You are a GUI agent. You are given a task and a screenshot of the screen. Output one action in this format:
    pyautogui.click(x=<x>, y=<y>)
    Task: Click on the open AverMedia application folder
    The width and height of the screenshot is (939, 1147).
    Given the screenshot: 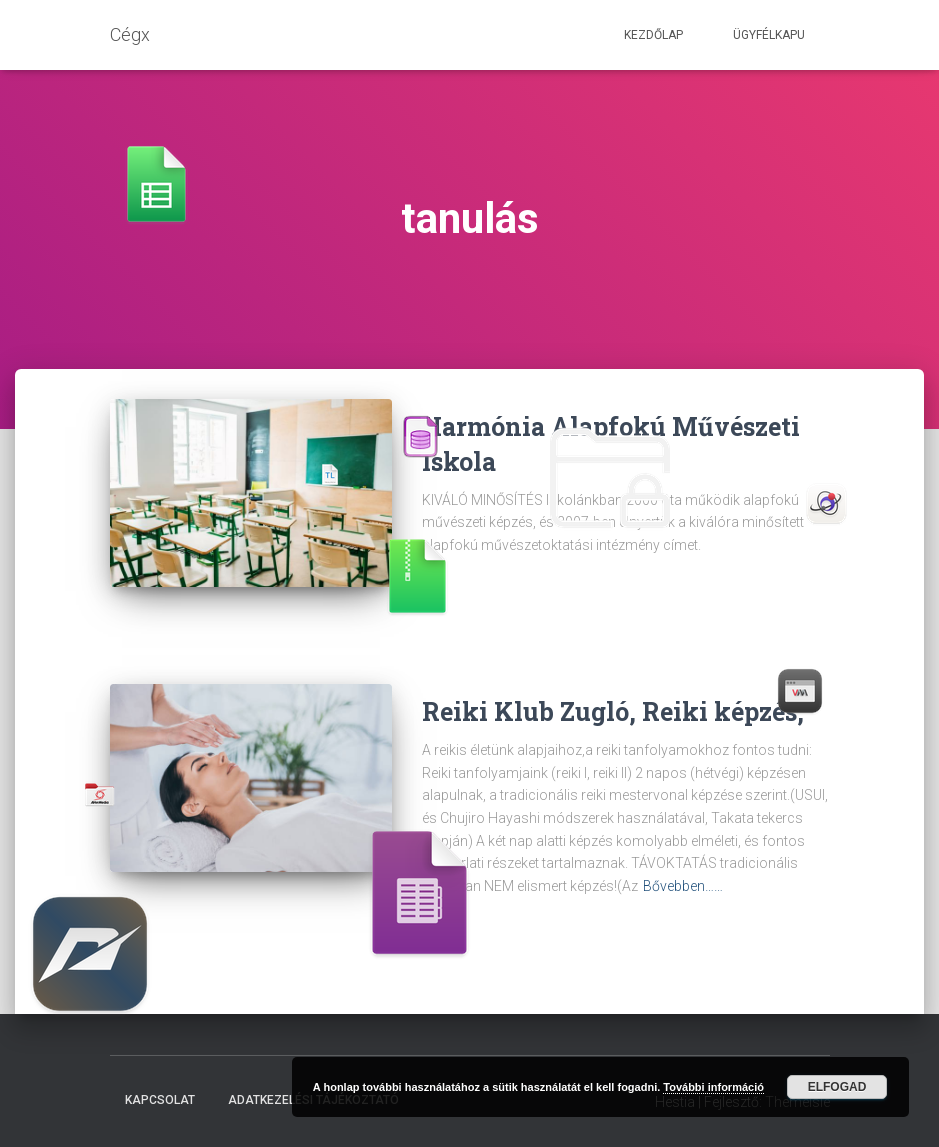 What is the action you would take?
    pyautogui.click(x=99, y=795)
    